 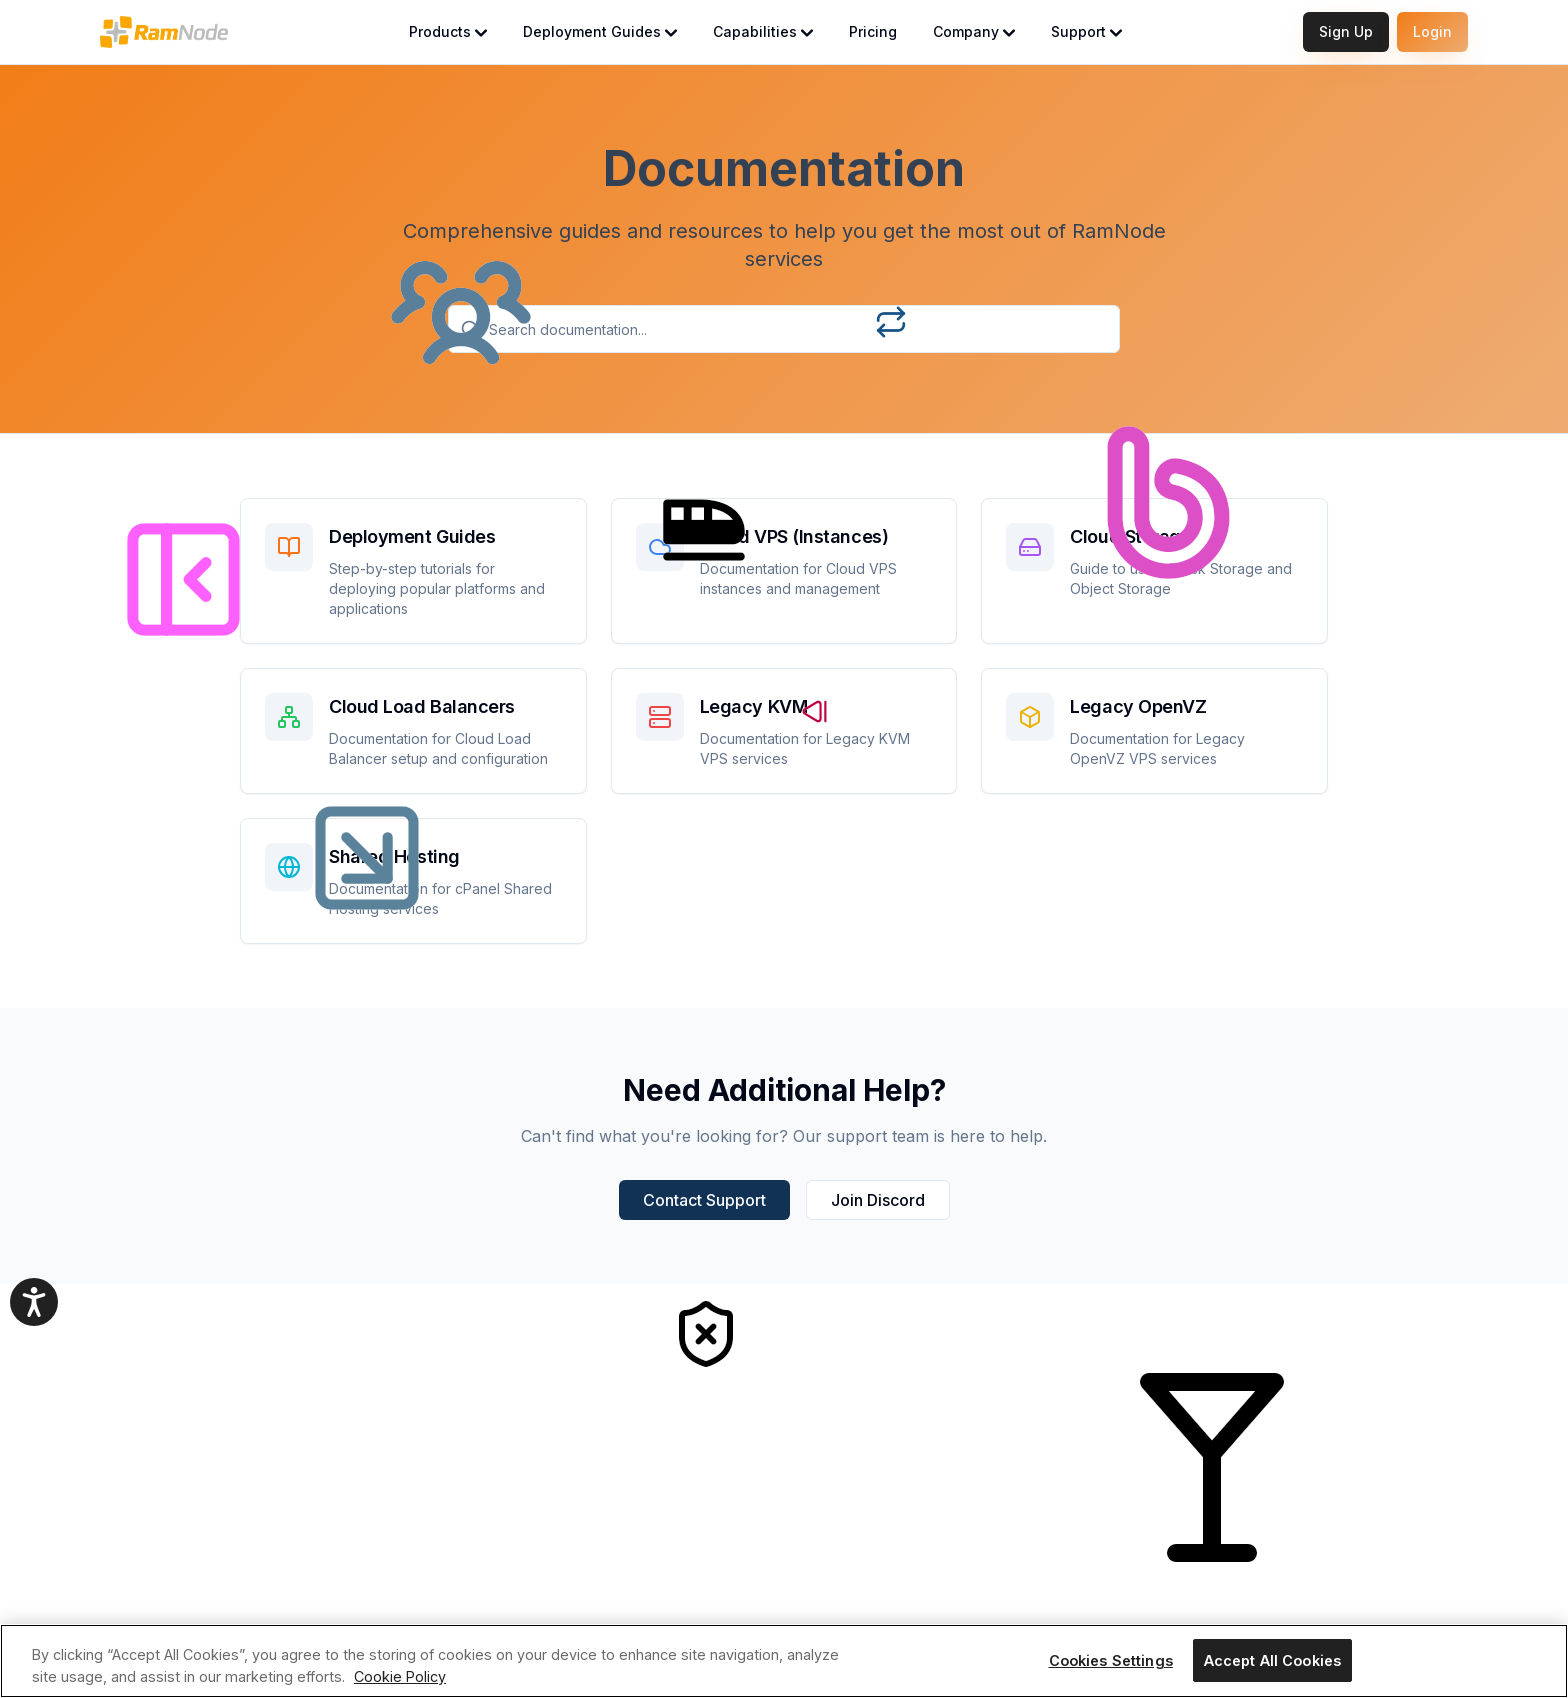 I want to click on collapse the left sidebar panel, so click(x=183, y=579).